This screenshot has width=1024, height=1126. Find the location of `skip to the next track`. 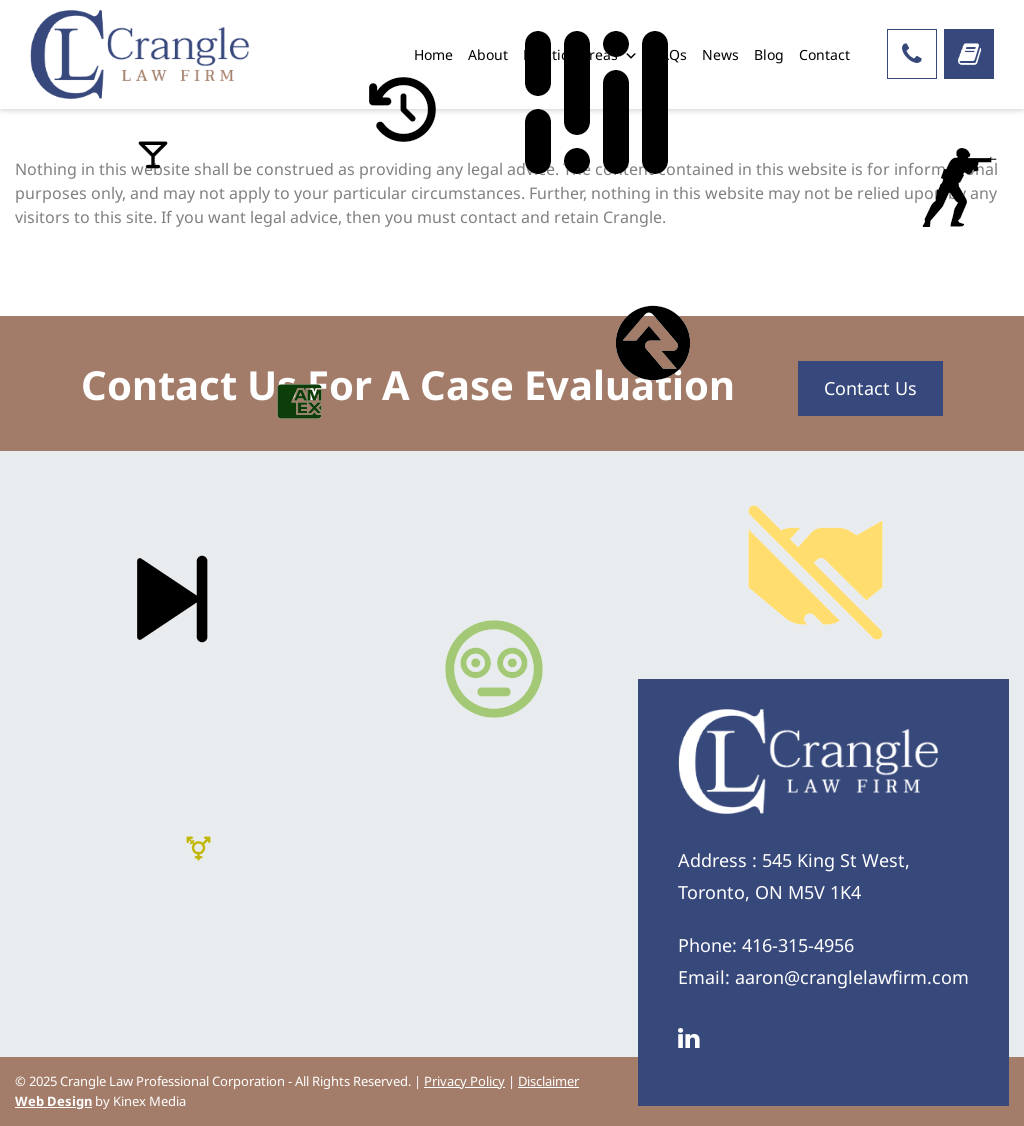

skip to the next track is located at coordinates (175, 599).